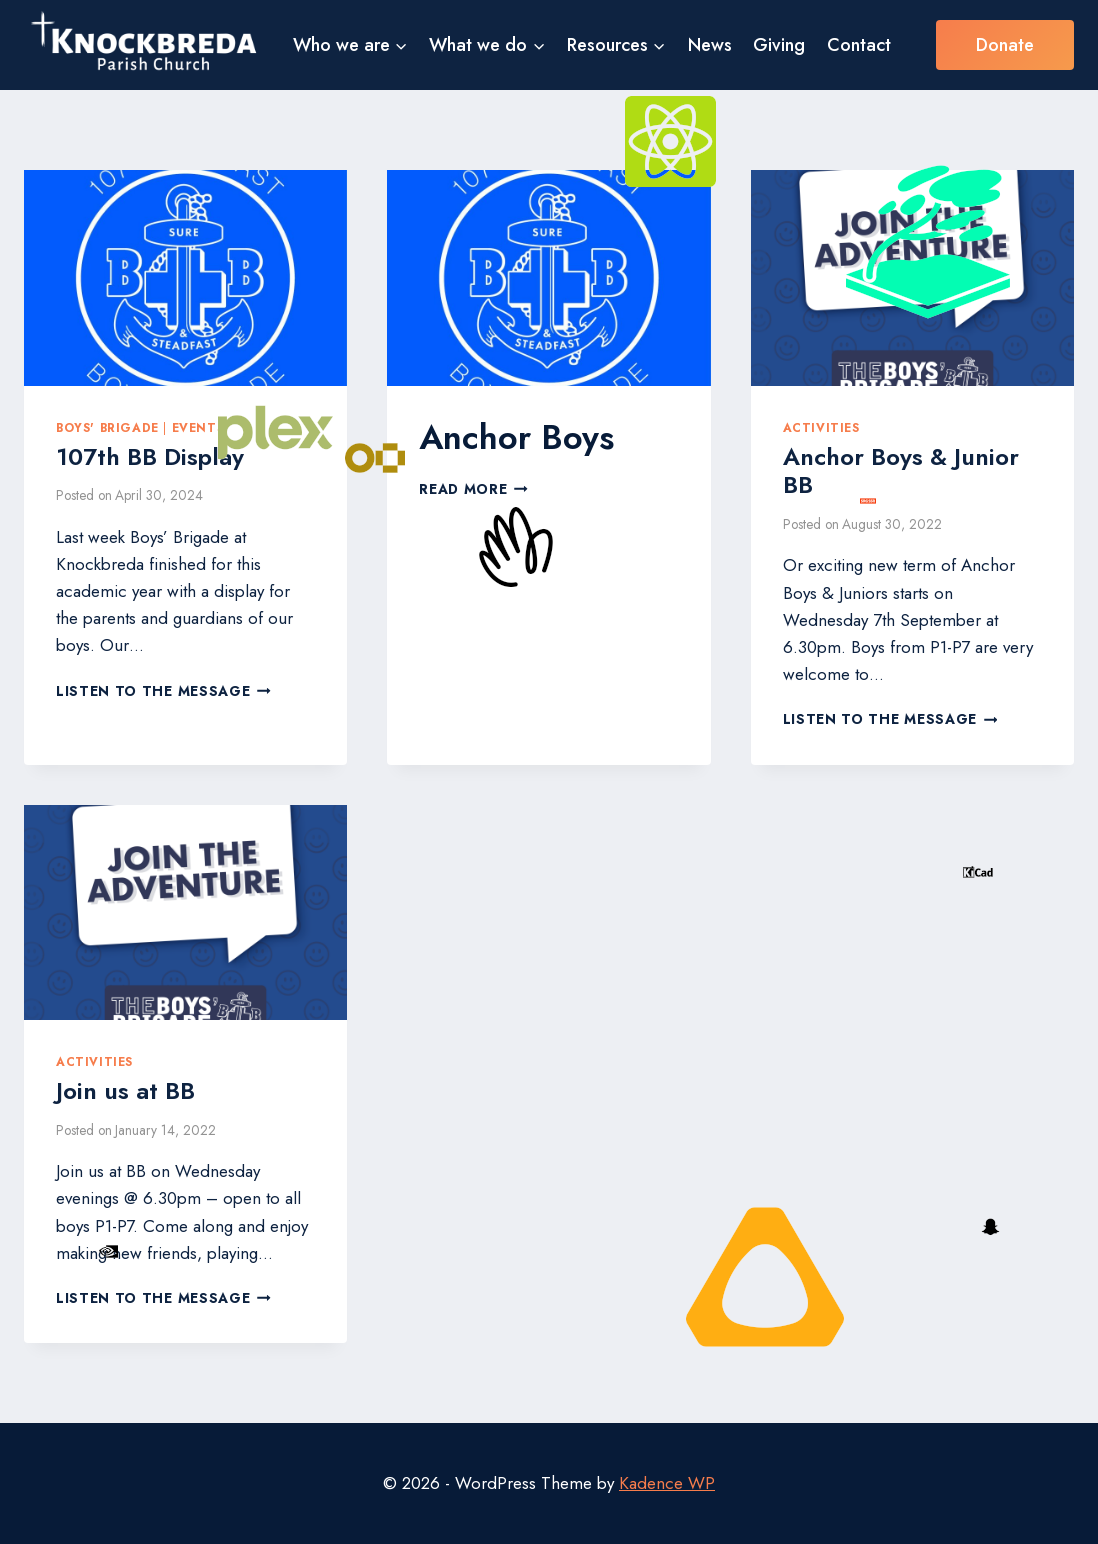 The image size is (1098, 1544). What do you see at coordinates (108, 1251) in the screenshot?
I see `nvidia brand logo` at bounding box center [108, 1251].